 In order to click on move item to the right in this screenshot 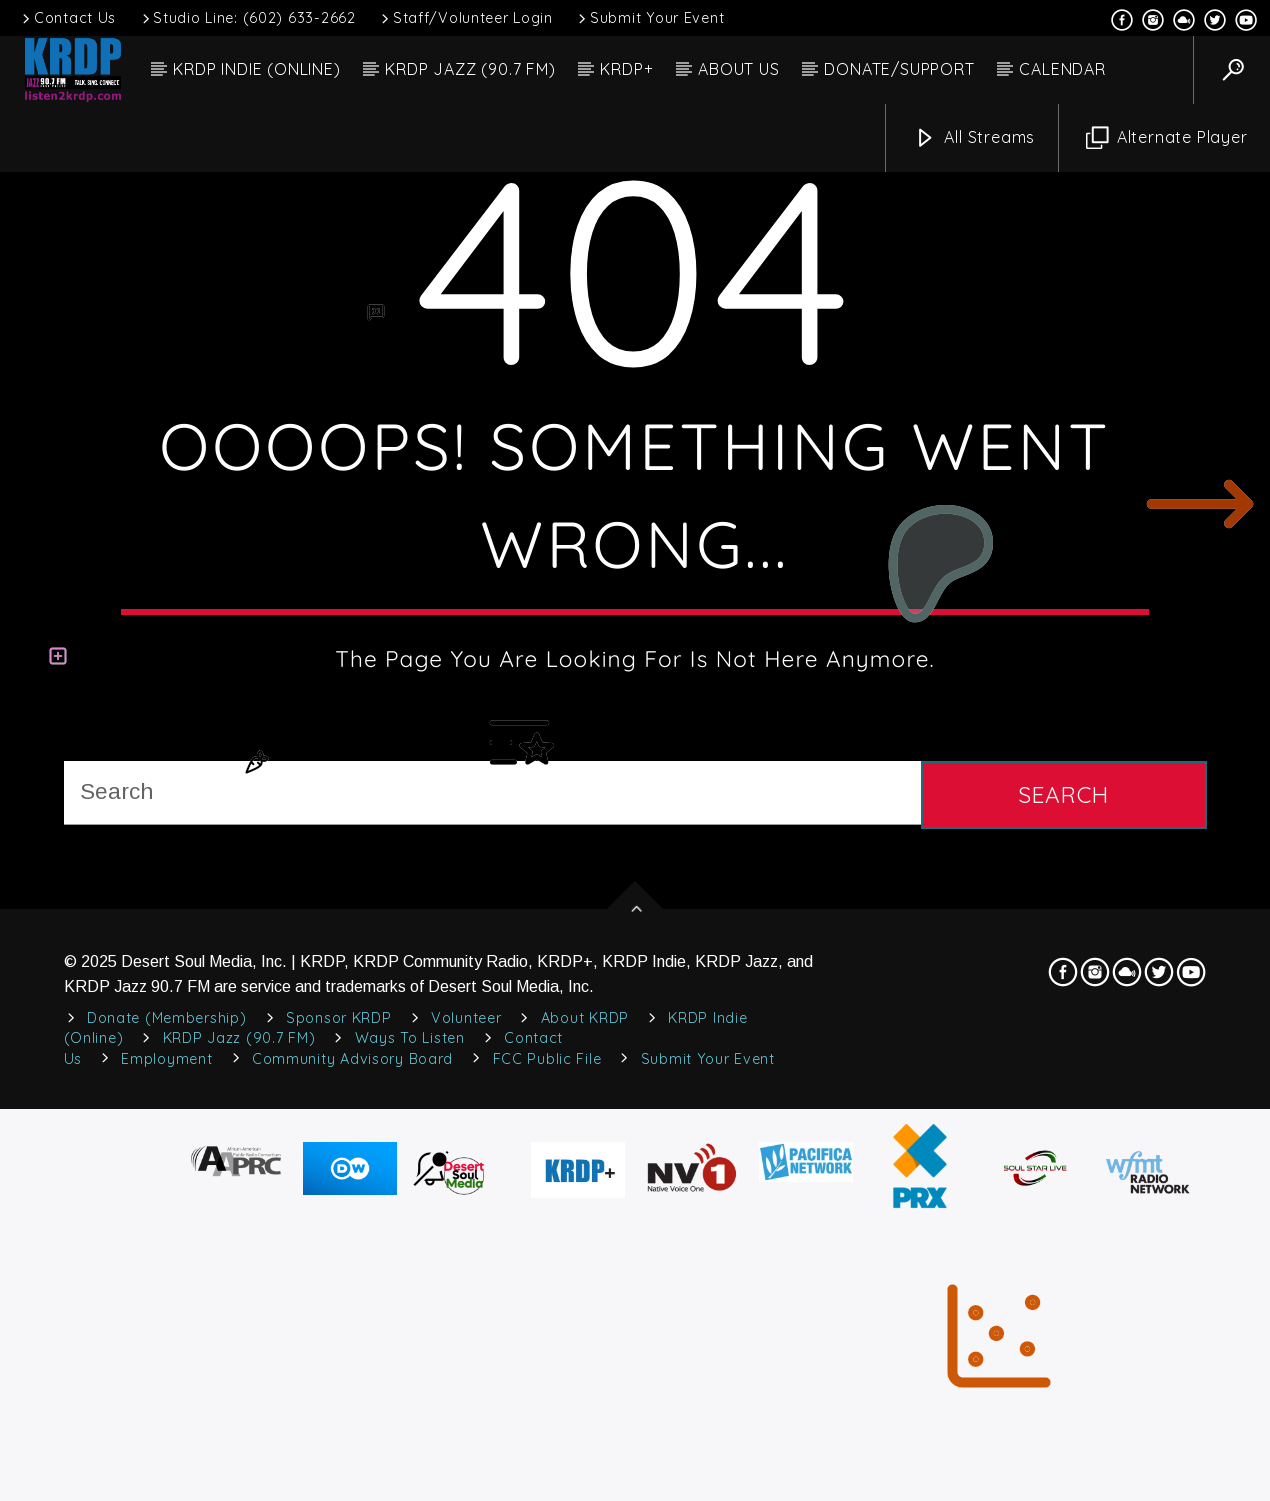, I will do `click(1200, 504)`.